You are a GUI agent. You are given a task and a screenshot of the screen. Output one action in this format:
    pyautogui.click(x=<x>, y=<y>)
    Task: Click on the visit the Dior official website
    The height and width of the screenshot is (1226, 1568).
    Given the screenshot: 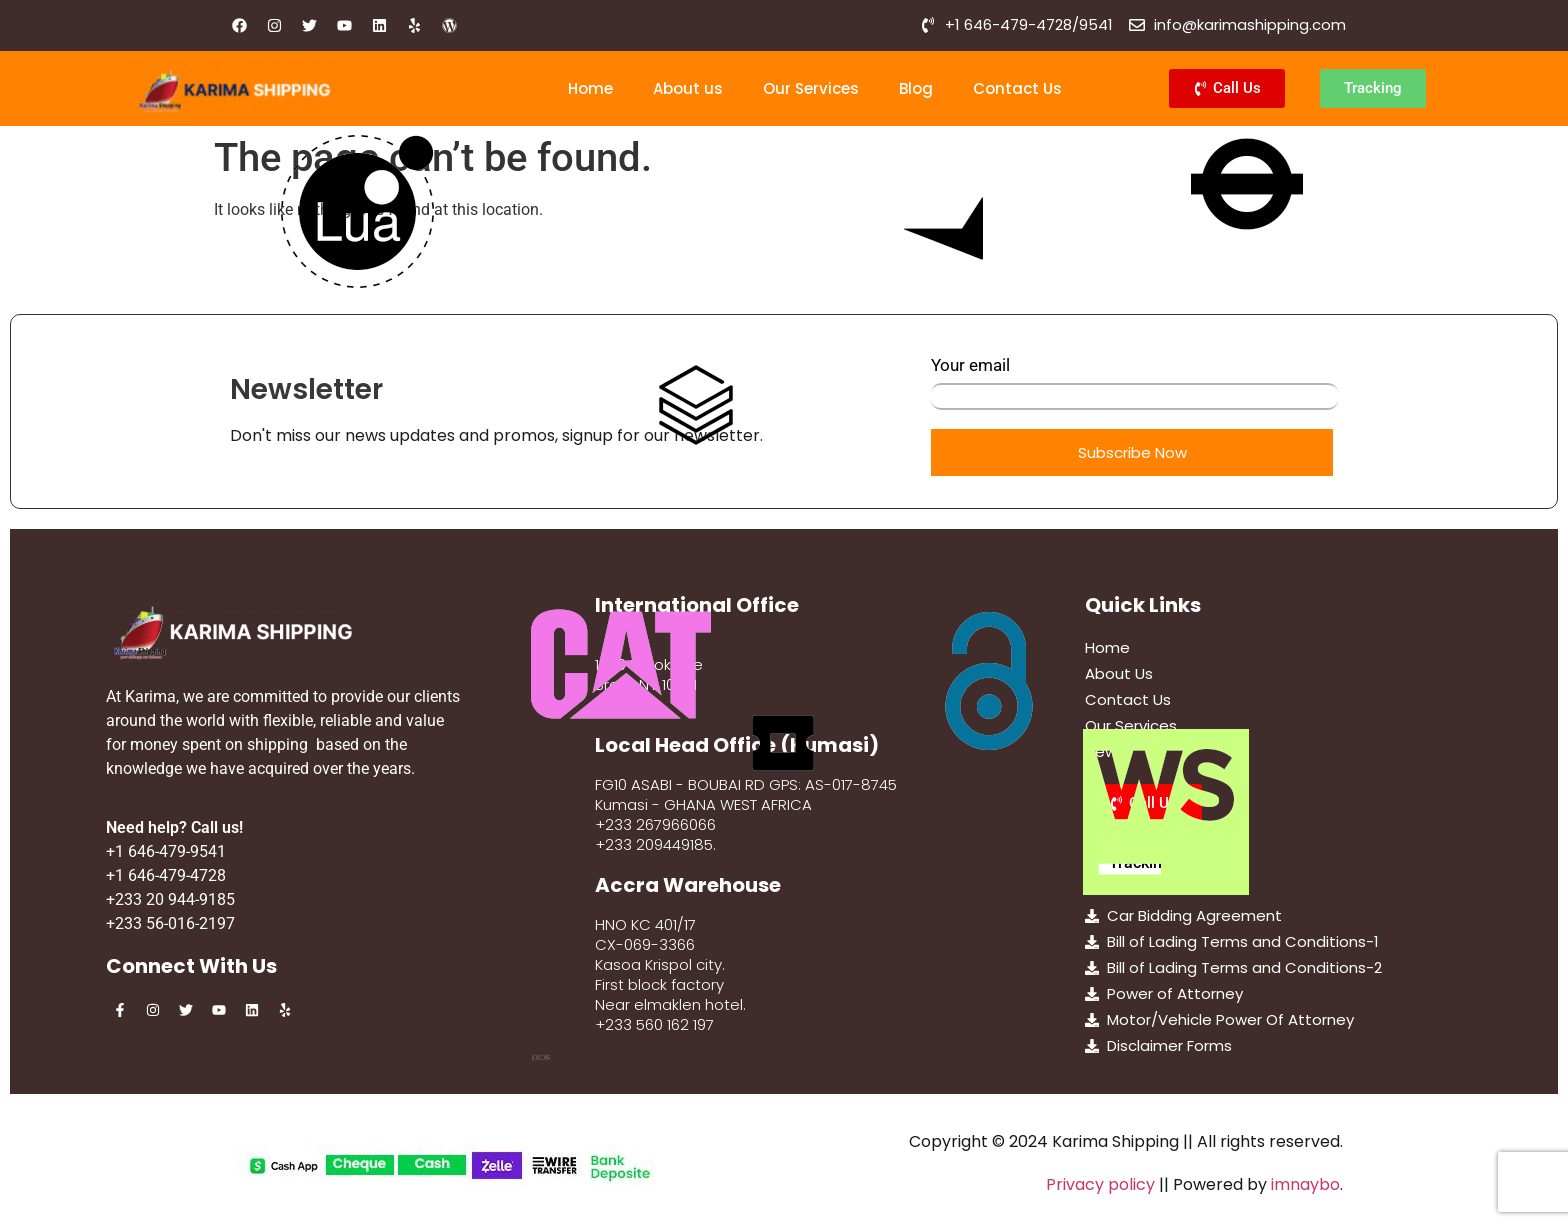 What is the action you would take?
    pyautogui.click(x=541, y=1057)
    